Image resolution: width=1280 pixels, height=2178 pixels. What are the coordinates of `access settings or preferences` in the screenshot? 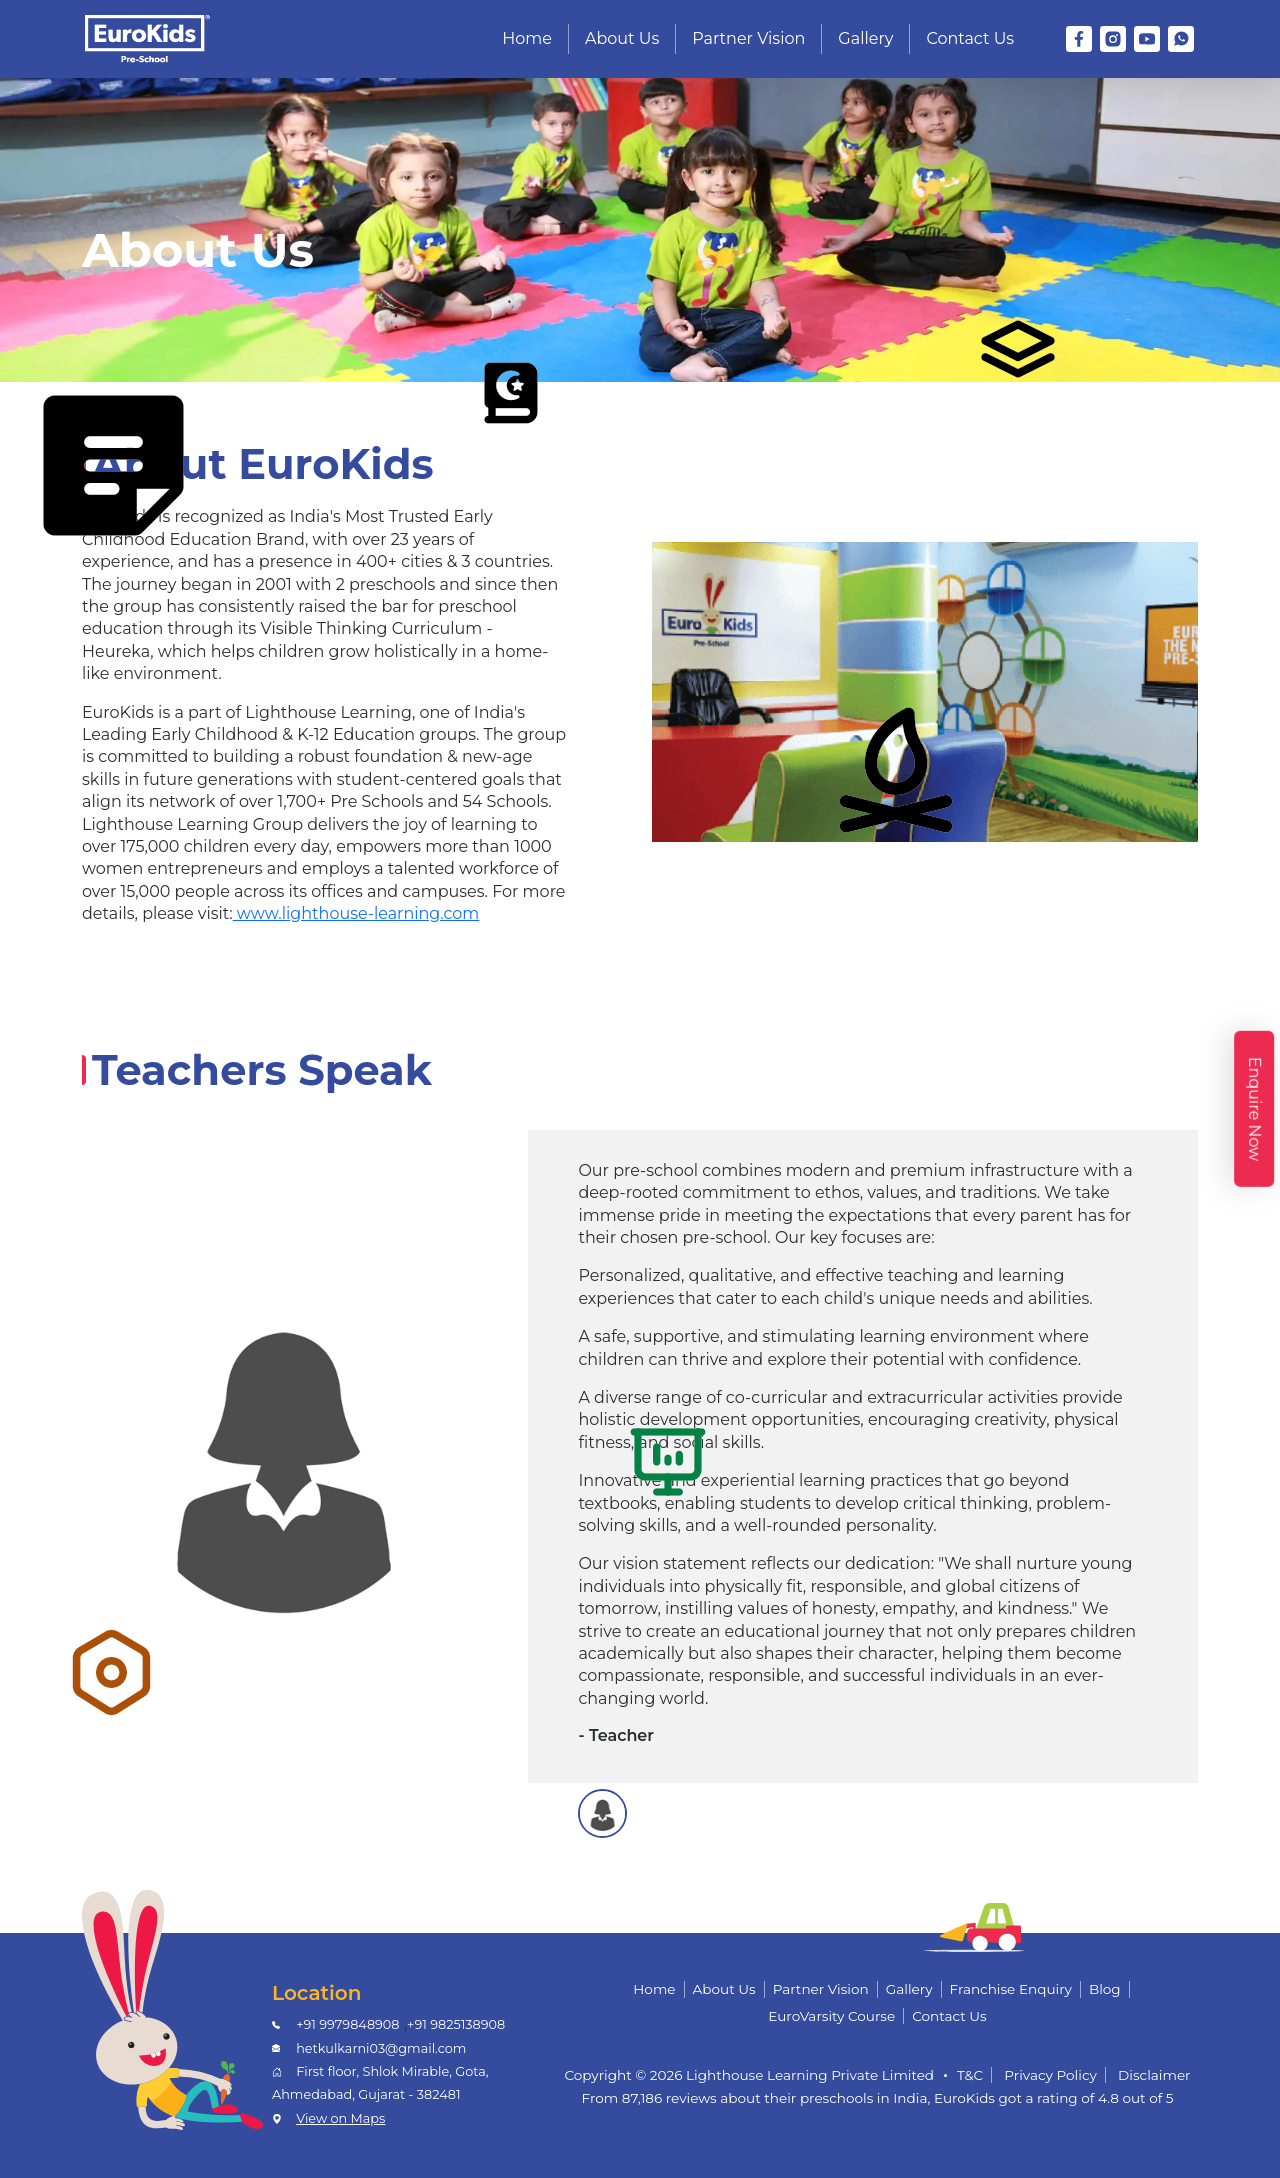 It's located at (111, 1672).